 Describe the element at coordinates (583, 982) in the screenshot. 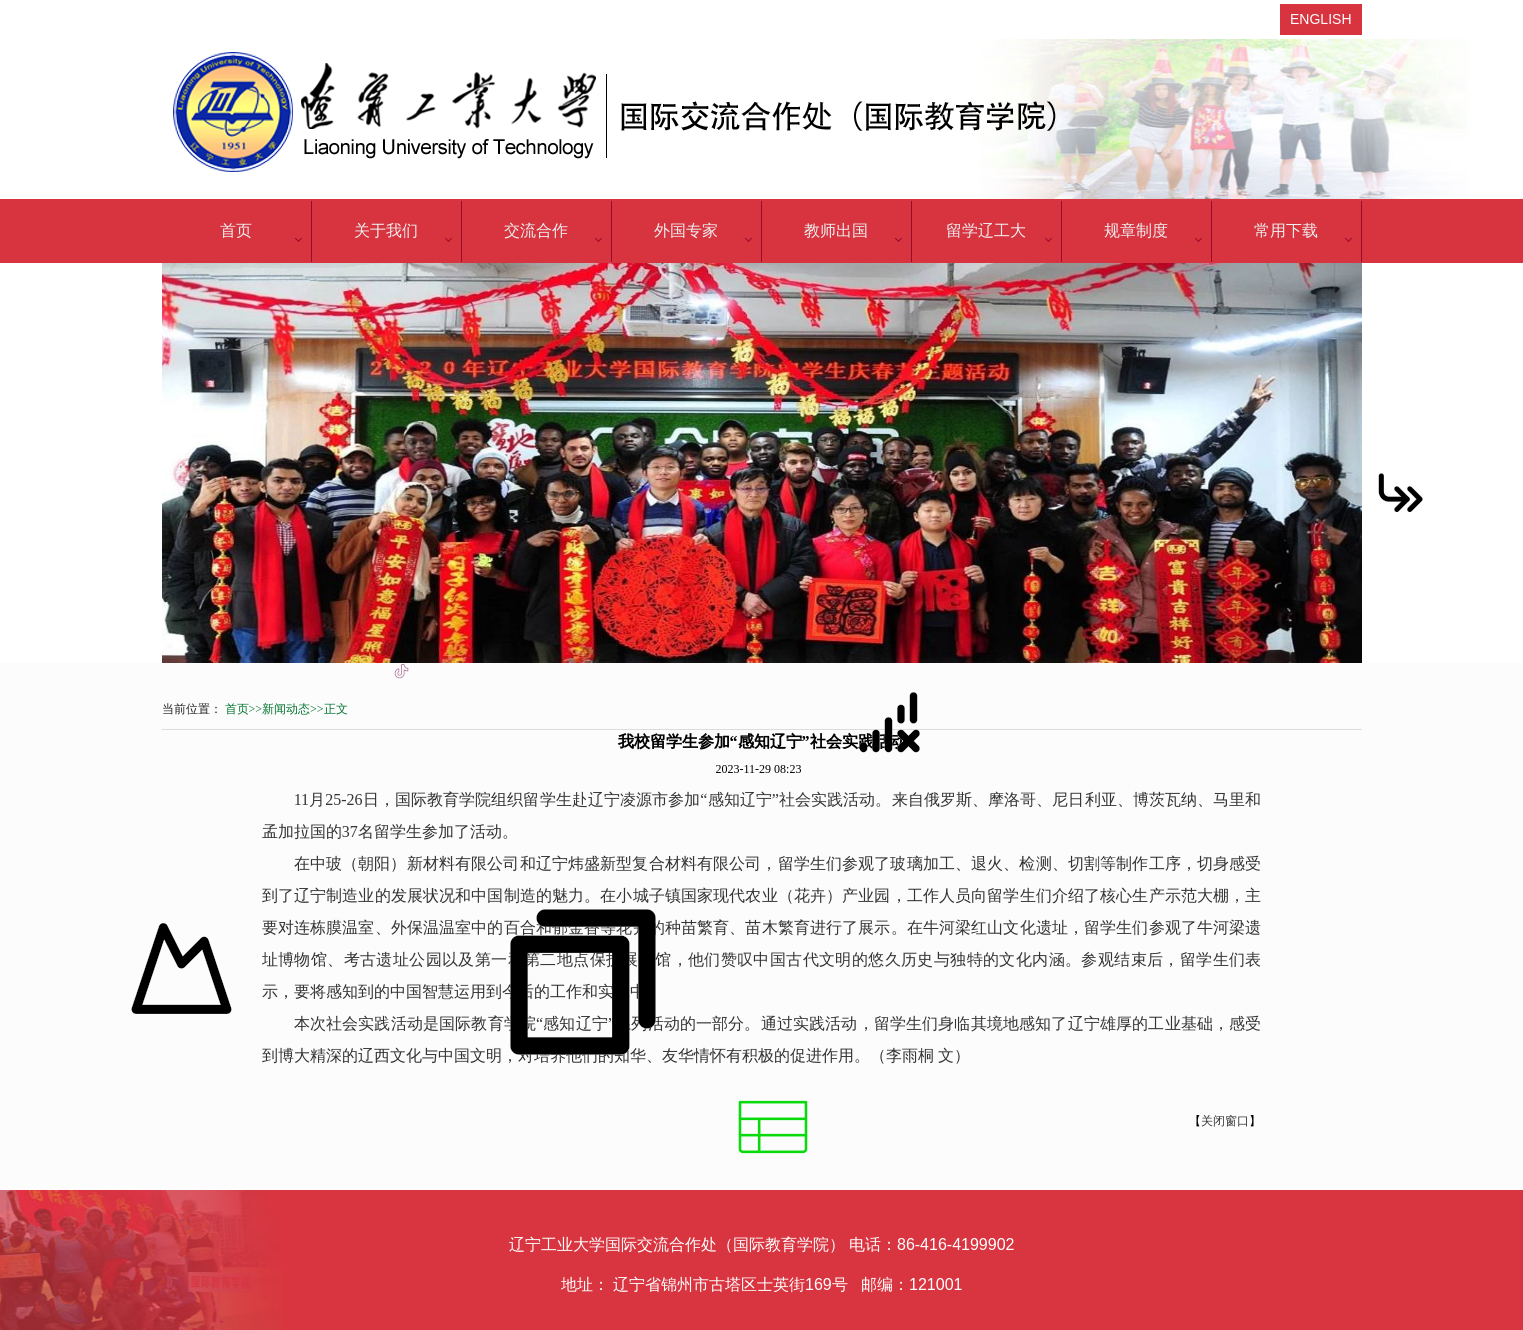

I see `copy to clipboard` at that location.